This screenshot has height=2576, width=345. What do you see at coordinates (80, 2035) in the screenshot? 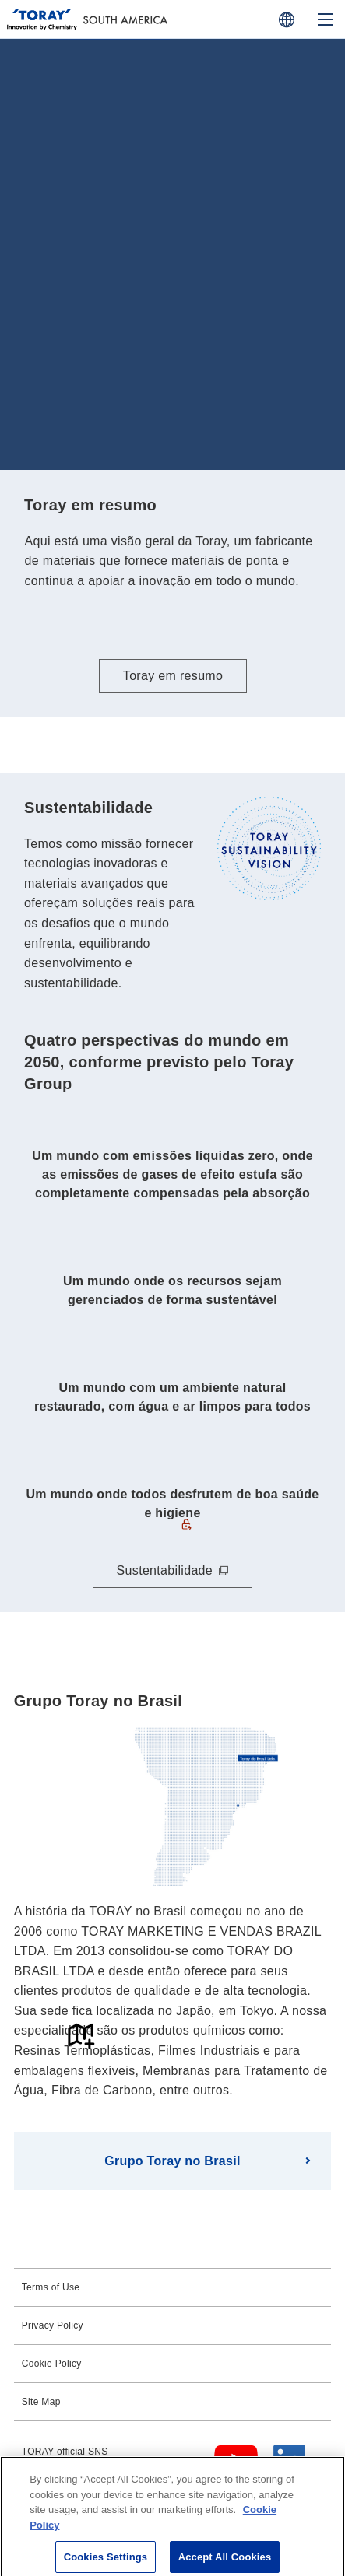
I see `add a new location to the map` at bounding box center [80, 2035].